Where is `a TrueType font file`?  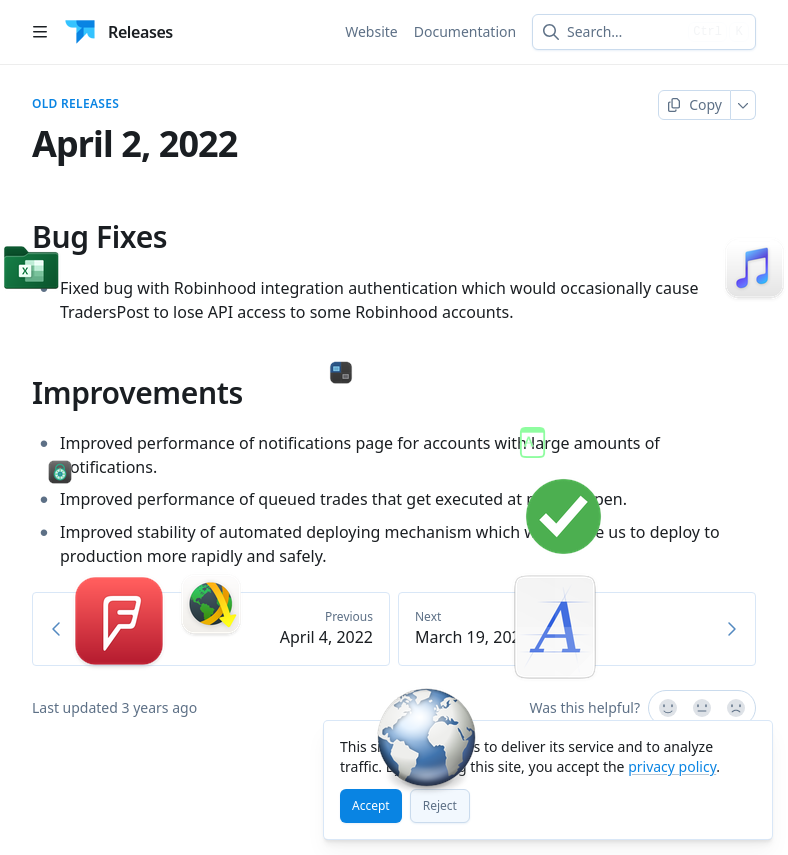 a TrueType font file is located at coordinates (555, 627).